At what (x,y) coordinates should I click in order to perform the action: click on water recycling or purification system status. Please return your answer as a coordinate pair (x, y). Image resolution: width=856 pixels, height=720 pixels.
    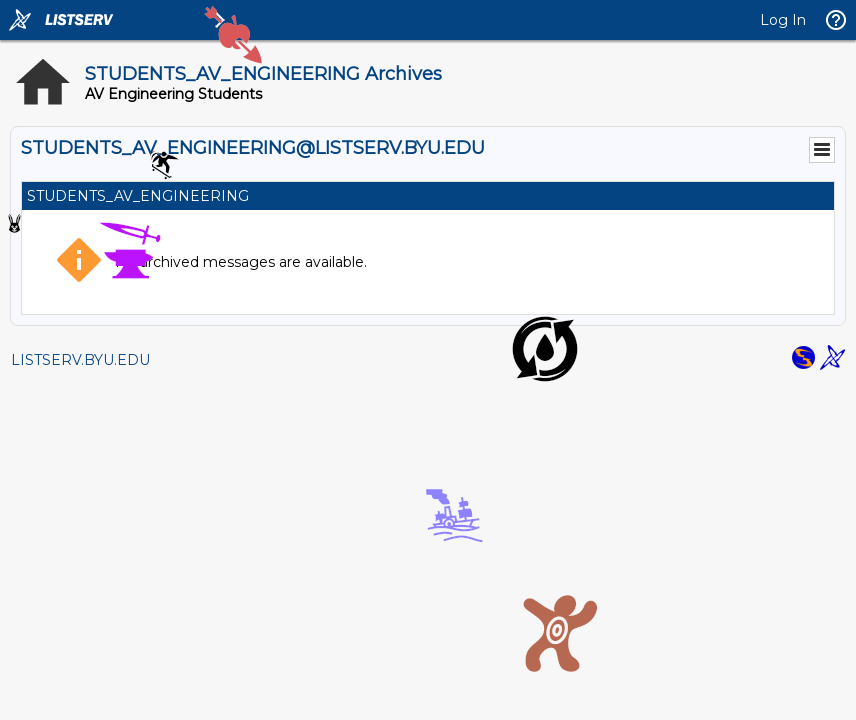
    Looking at the image, I should click on (545, 349).